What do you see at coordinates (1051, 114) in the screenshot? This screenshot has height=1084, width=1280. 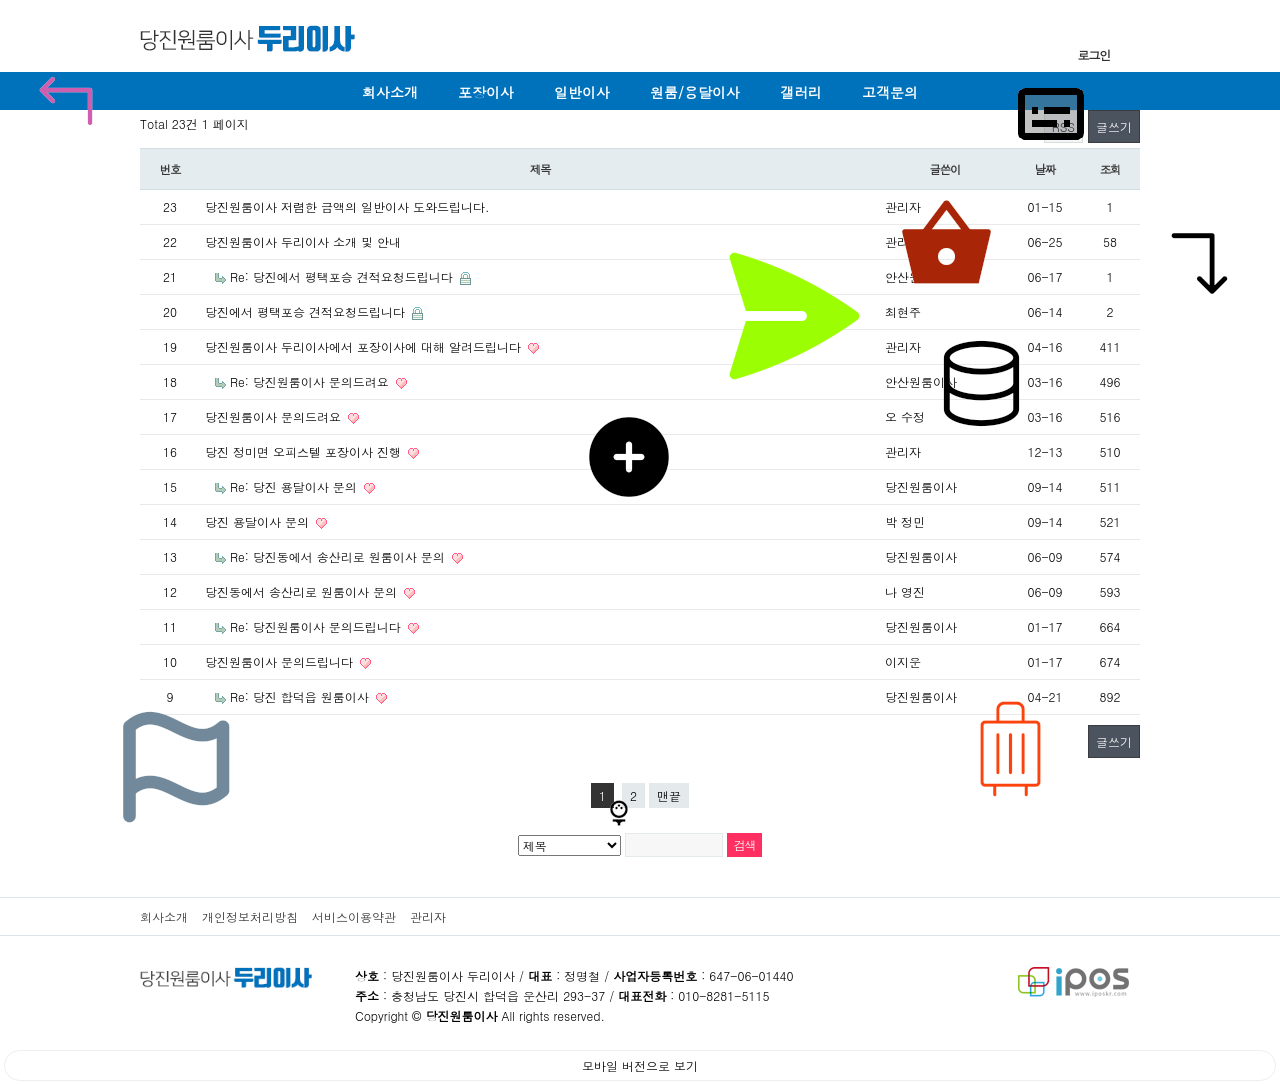 I see `toggle subtitles or closed captions on/off` at bounding box center [1051, 114].